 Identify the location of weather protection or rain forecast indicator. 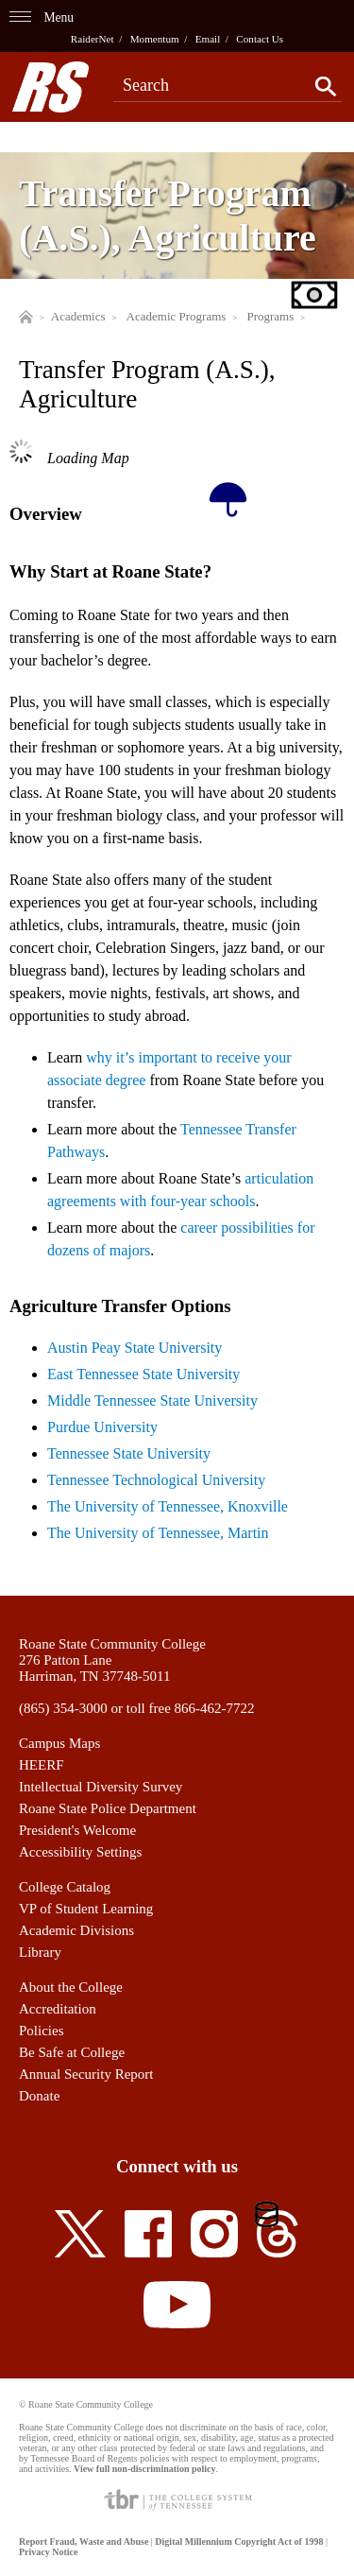
(228, 499).